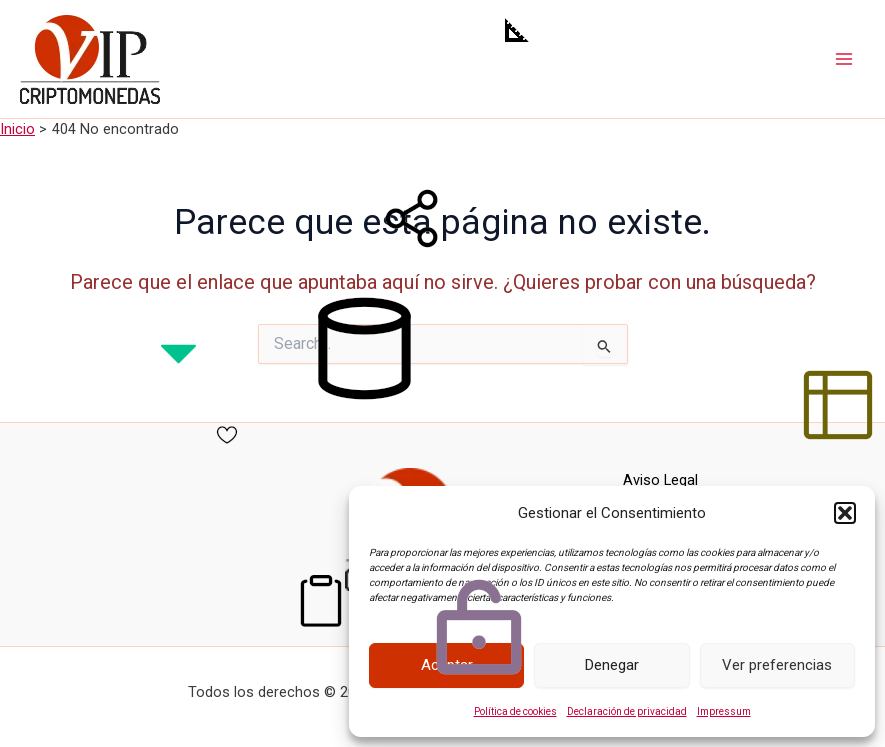 The image size is (885, 747). I want to click on paste copied content from clipboard, so click(321, 602).